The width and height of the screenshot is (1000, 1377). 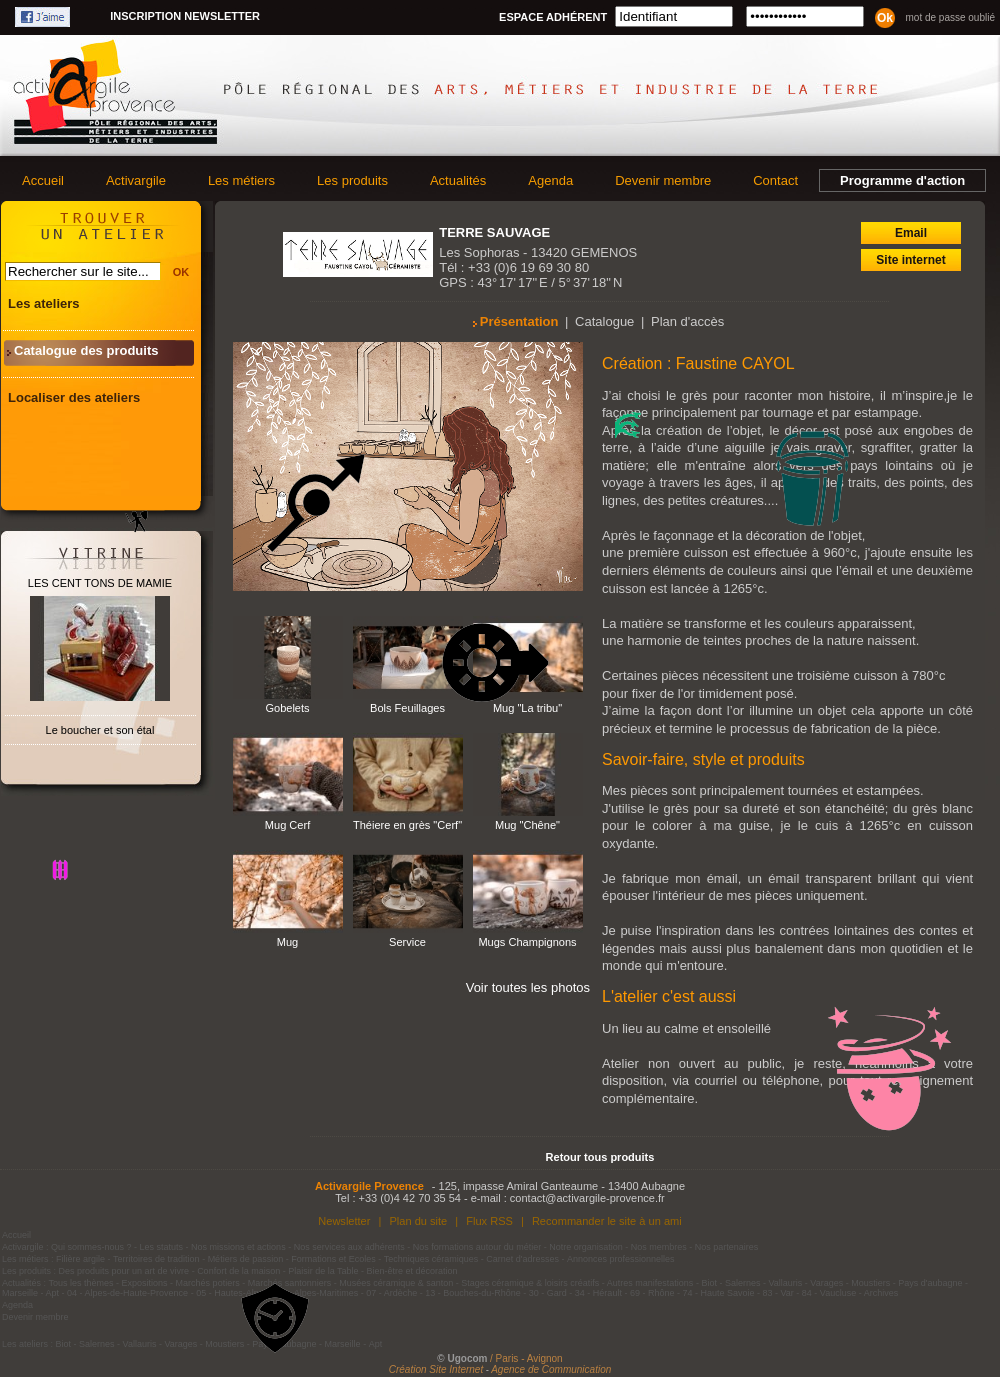 I want to click on advance time to the next day, so click(x=495, y=662).